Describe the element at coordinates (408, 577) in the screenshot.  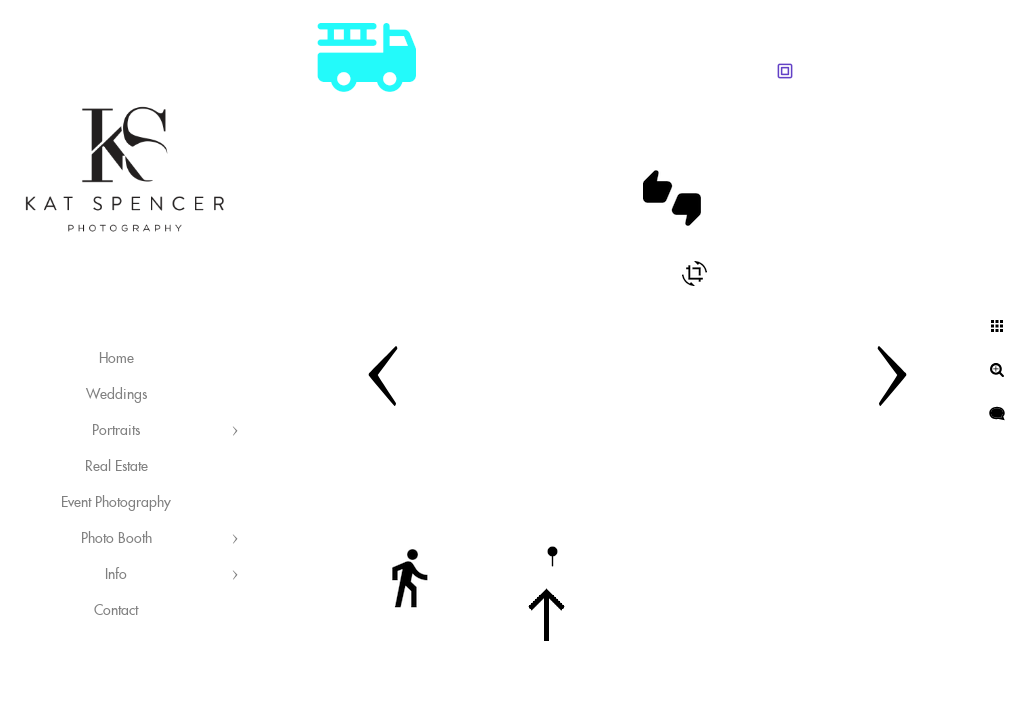
I see `get walking directions` at that location.